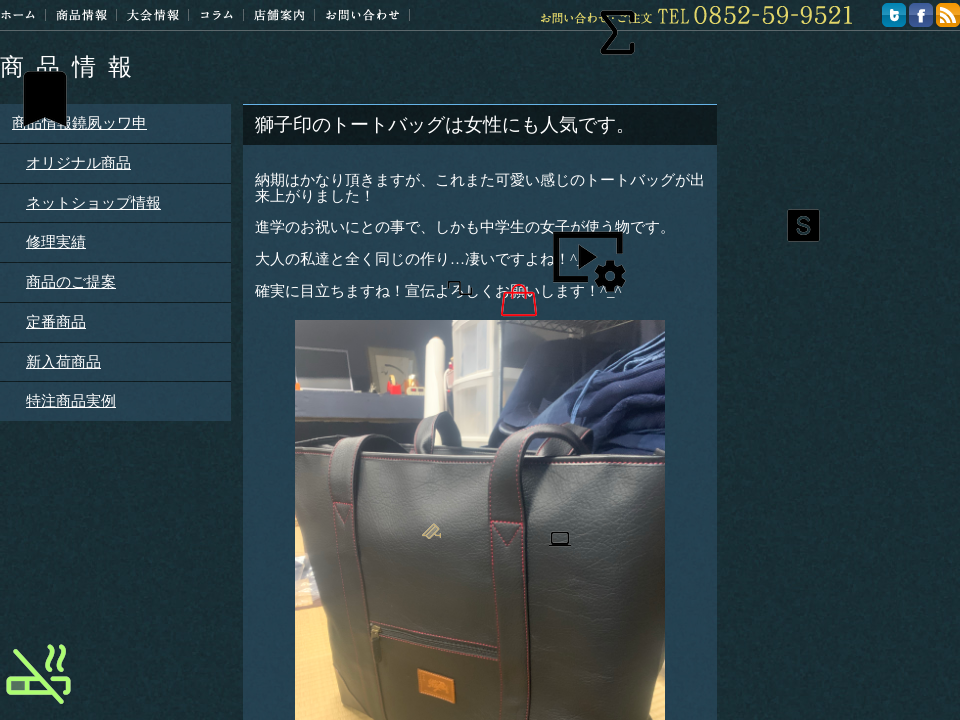 The width and height of the screenshot is (960, 720). Describe the element at coordinates (460, 288) in the screenshot. I see `toggle square wave audio signal` at that location.